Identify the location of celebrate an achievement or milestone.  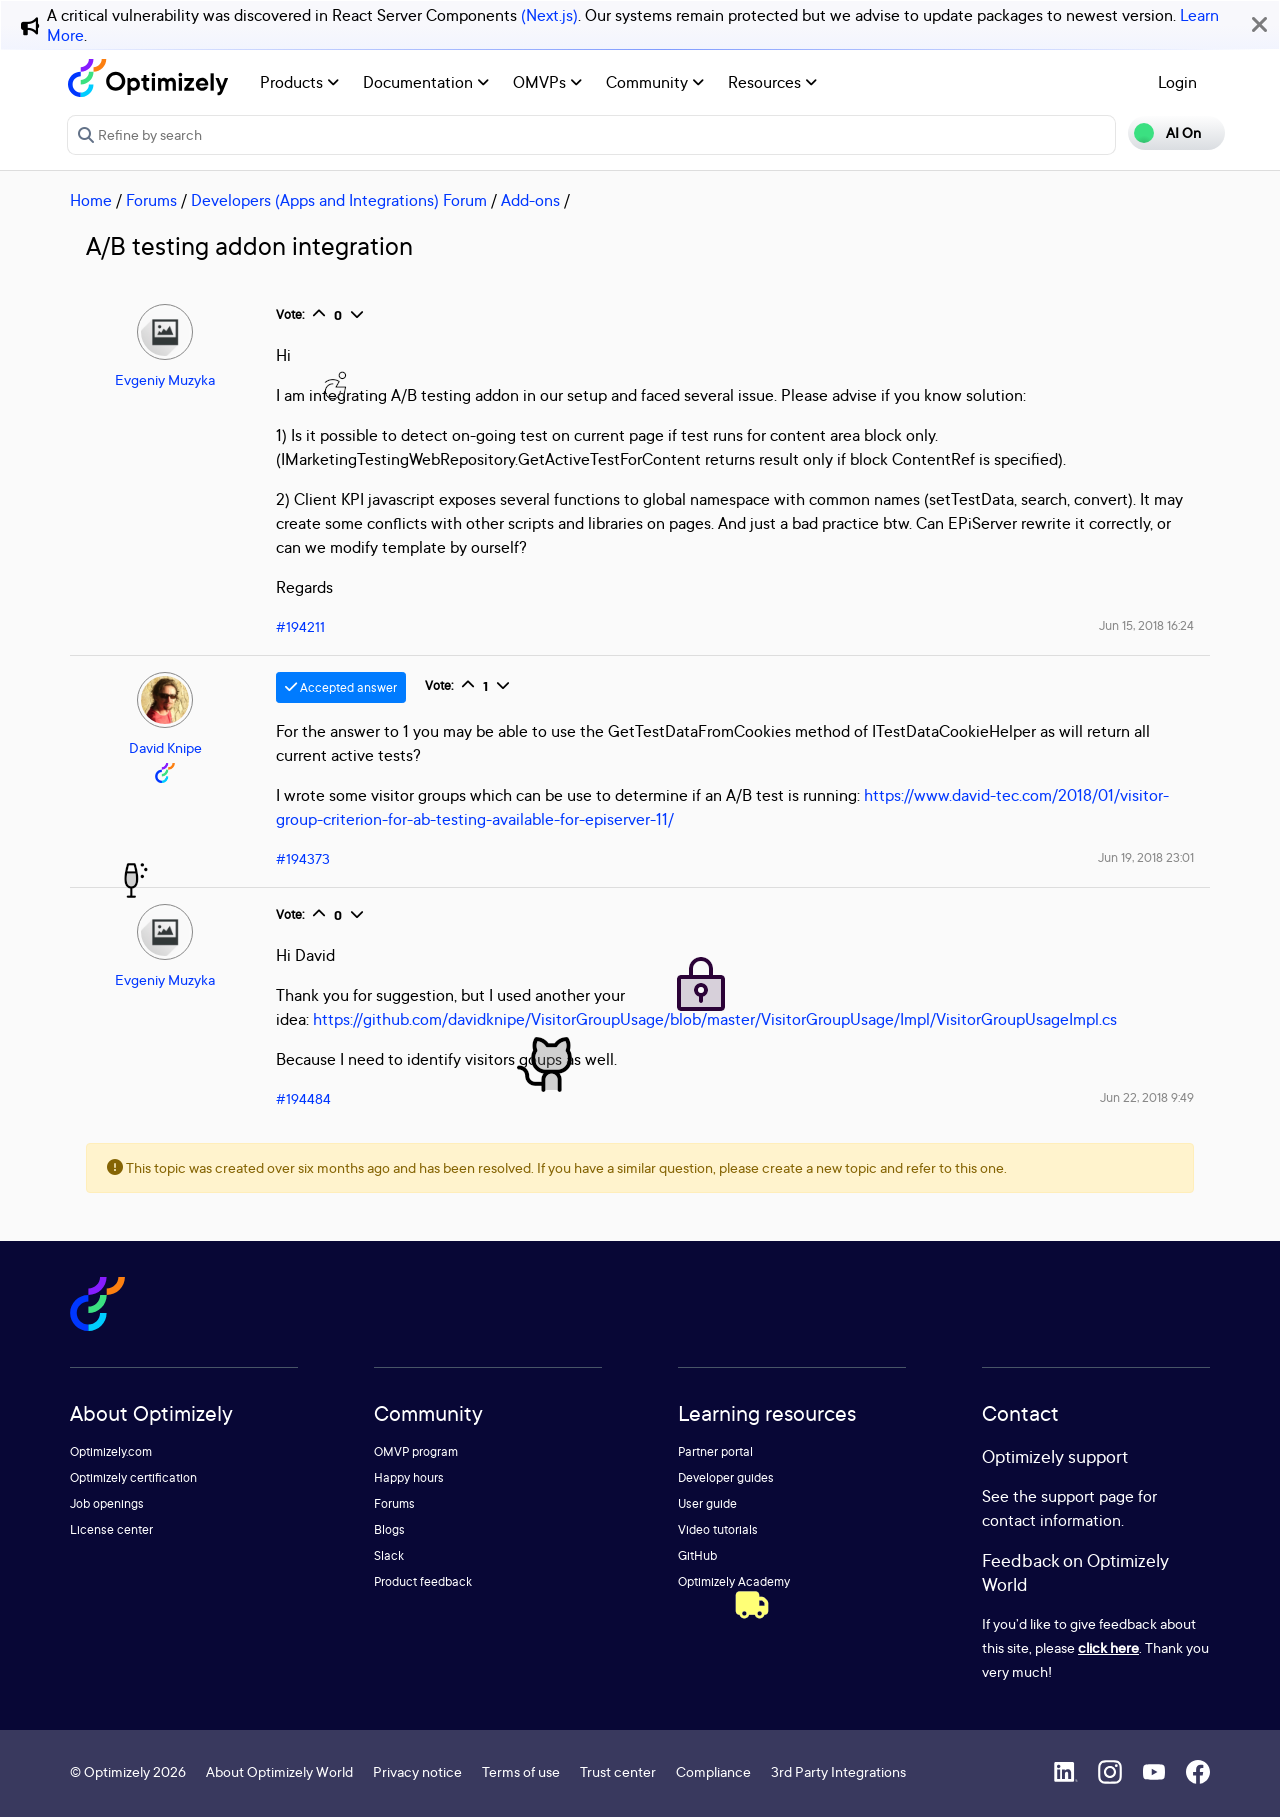
(132, 880).